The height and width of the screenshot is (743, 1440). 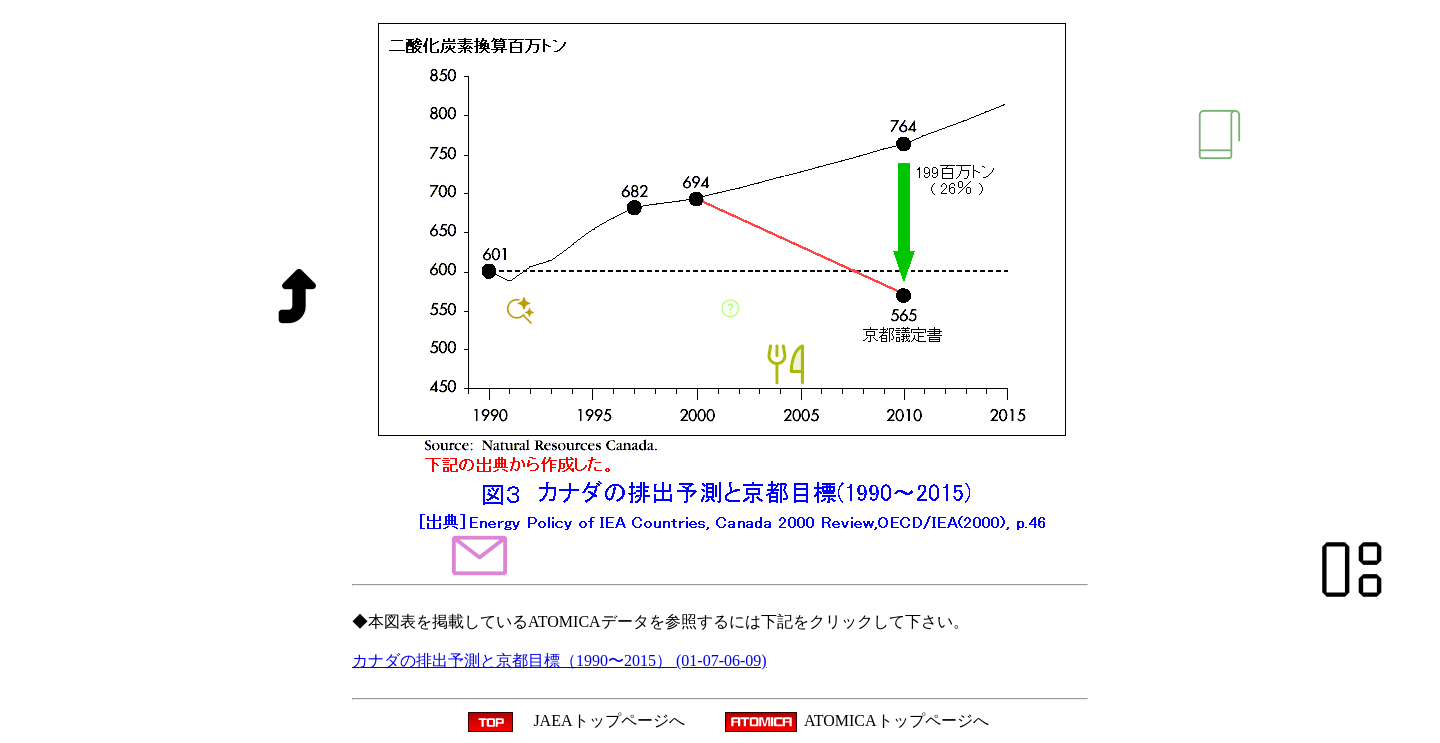 What do you see at coordinates (786, 363) in the screenshot?
I see `browse nearby restaurants` at bounding box center [786, 363].